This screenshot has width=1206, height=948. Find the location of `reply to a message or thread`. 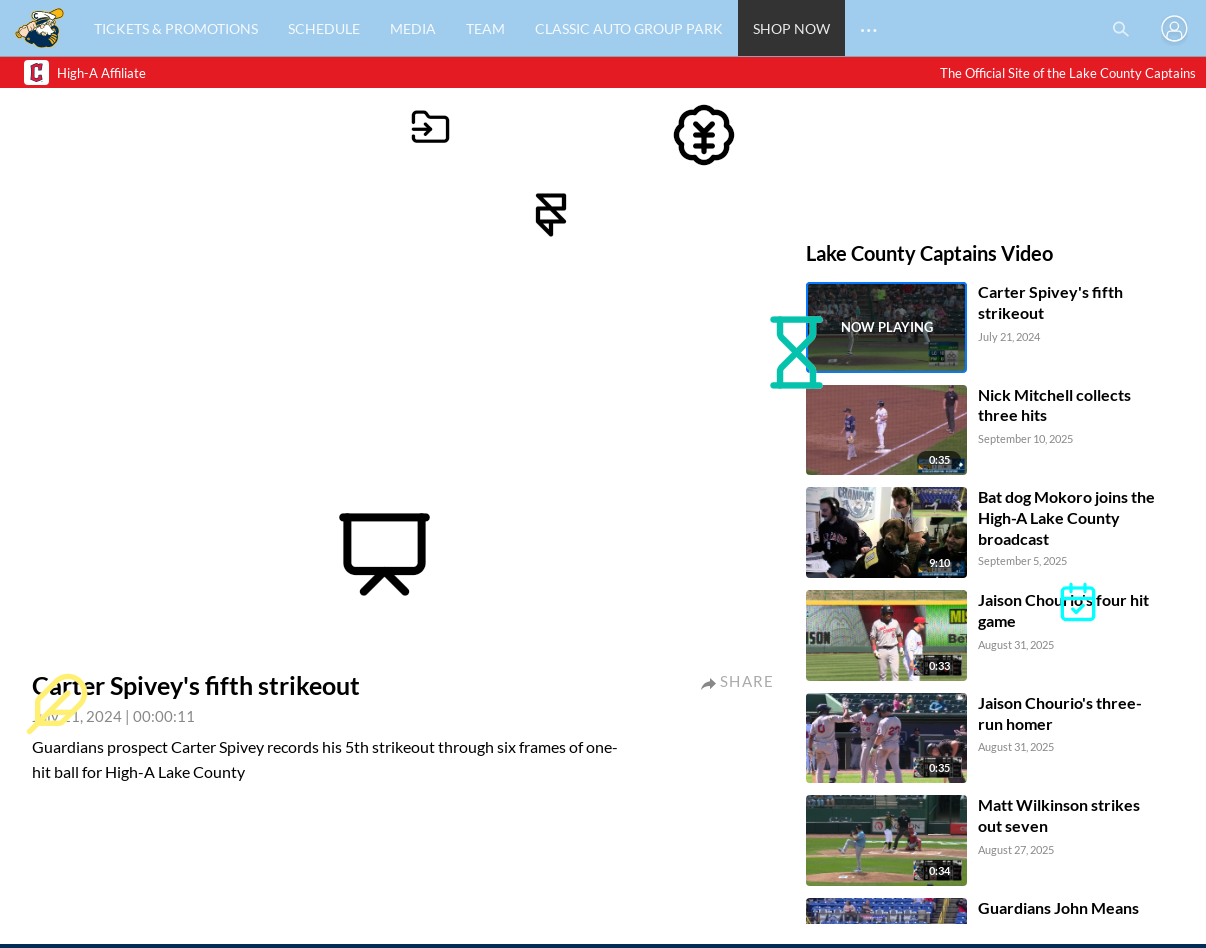

reply to a message or thread is located at coordinates (229, 405).